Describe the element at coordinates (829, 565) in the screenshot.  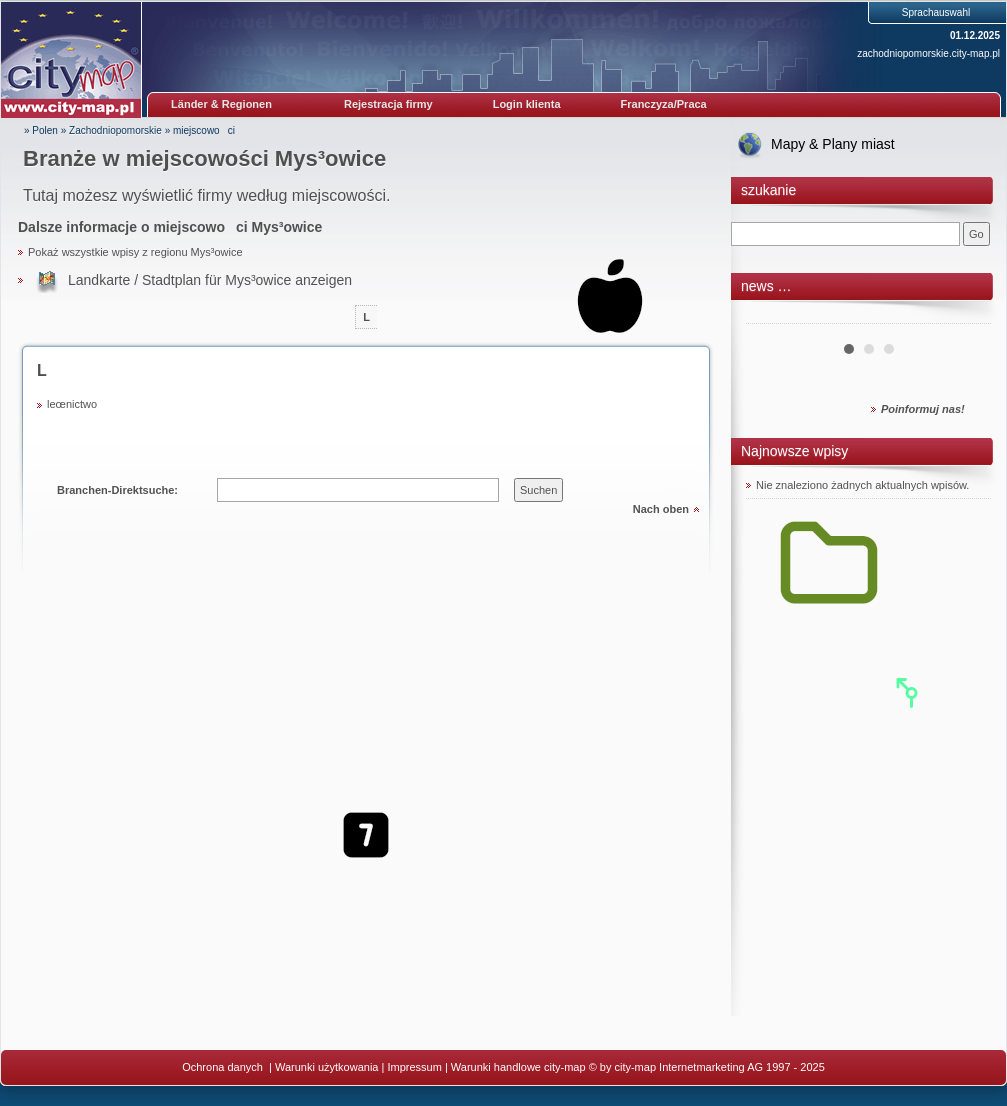
I see `open folder to view files` at that location.